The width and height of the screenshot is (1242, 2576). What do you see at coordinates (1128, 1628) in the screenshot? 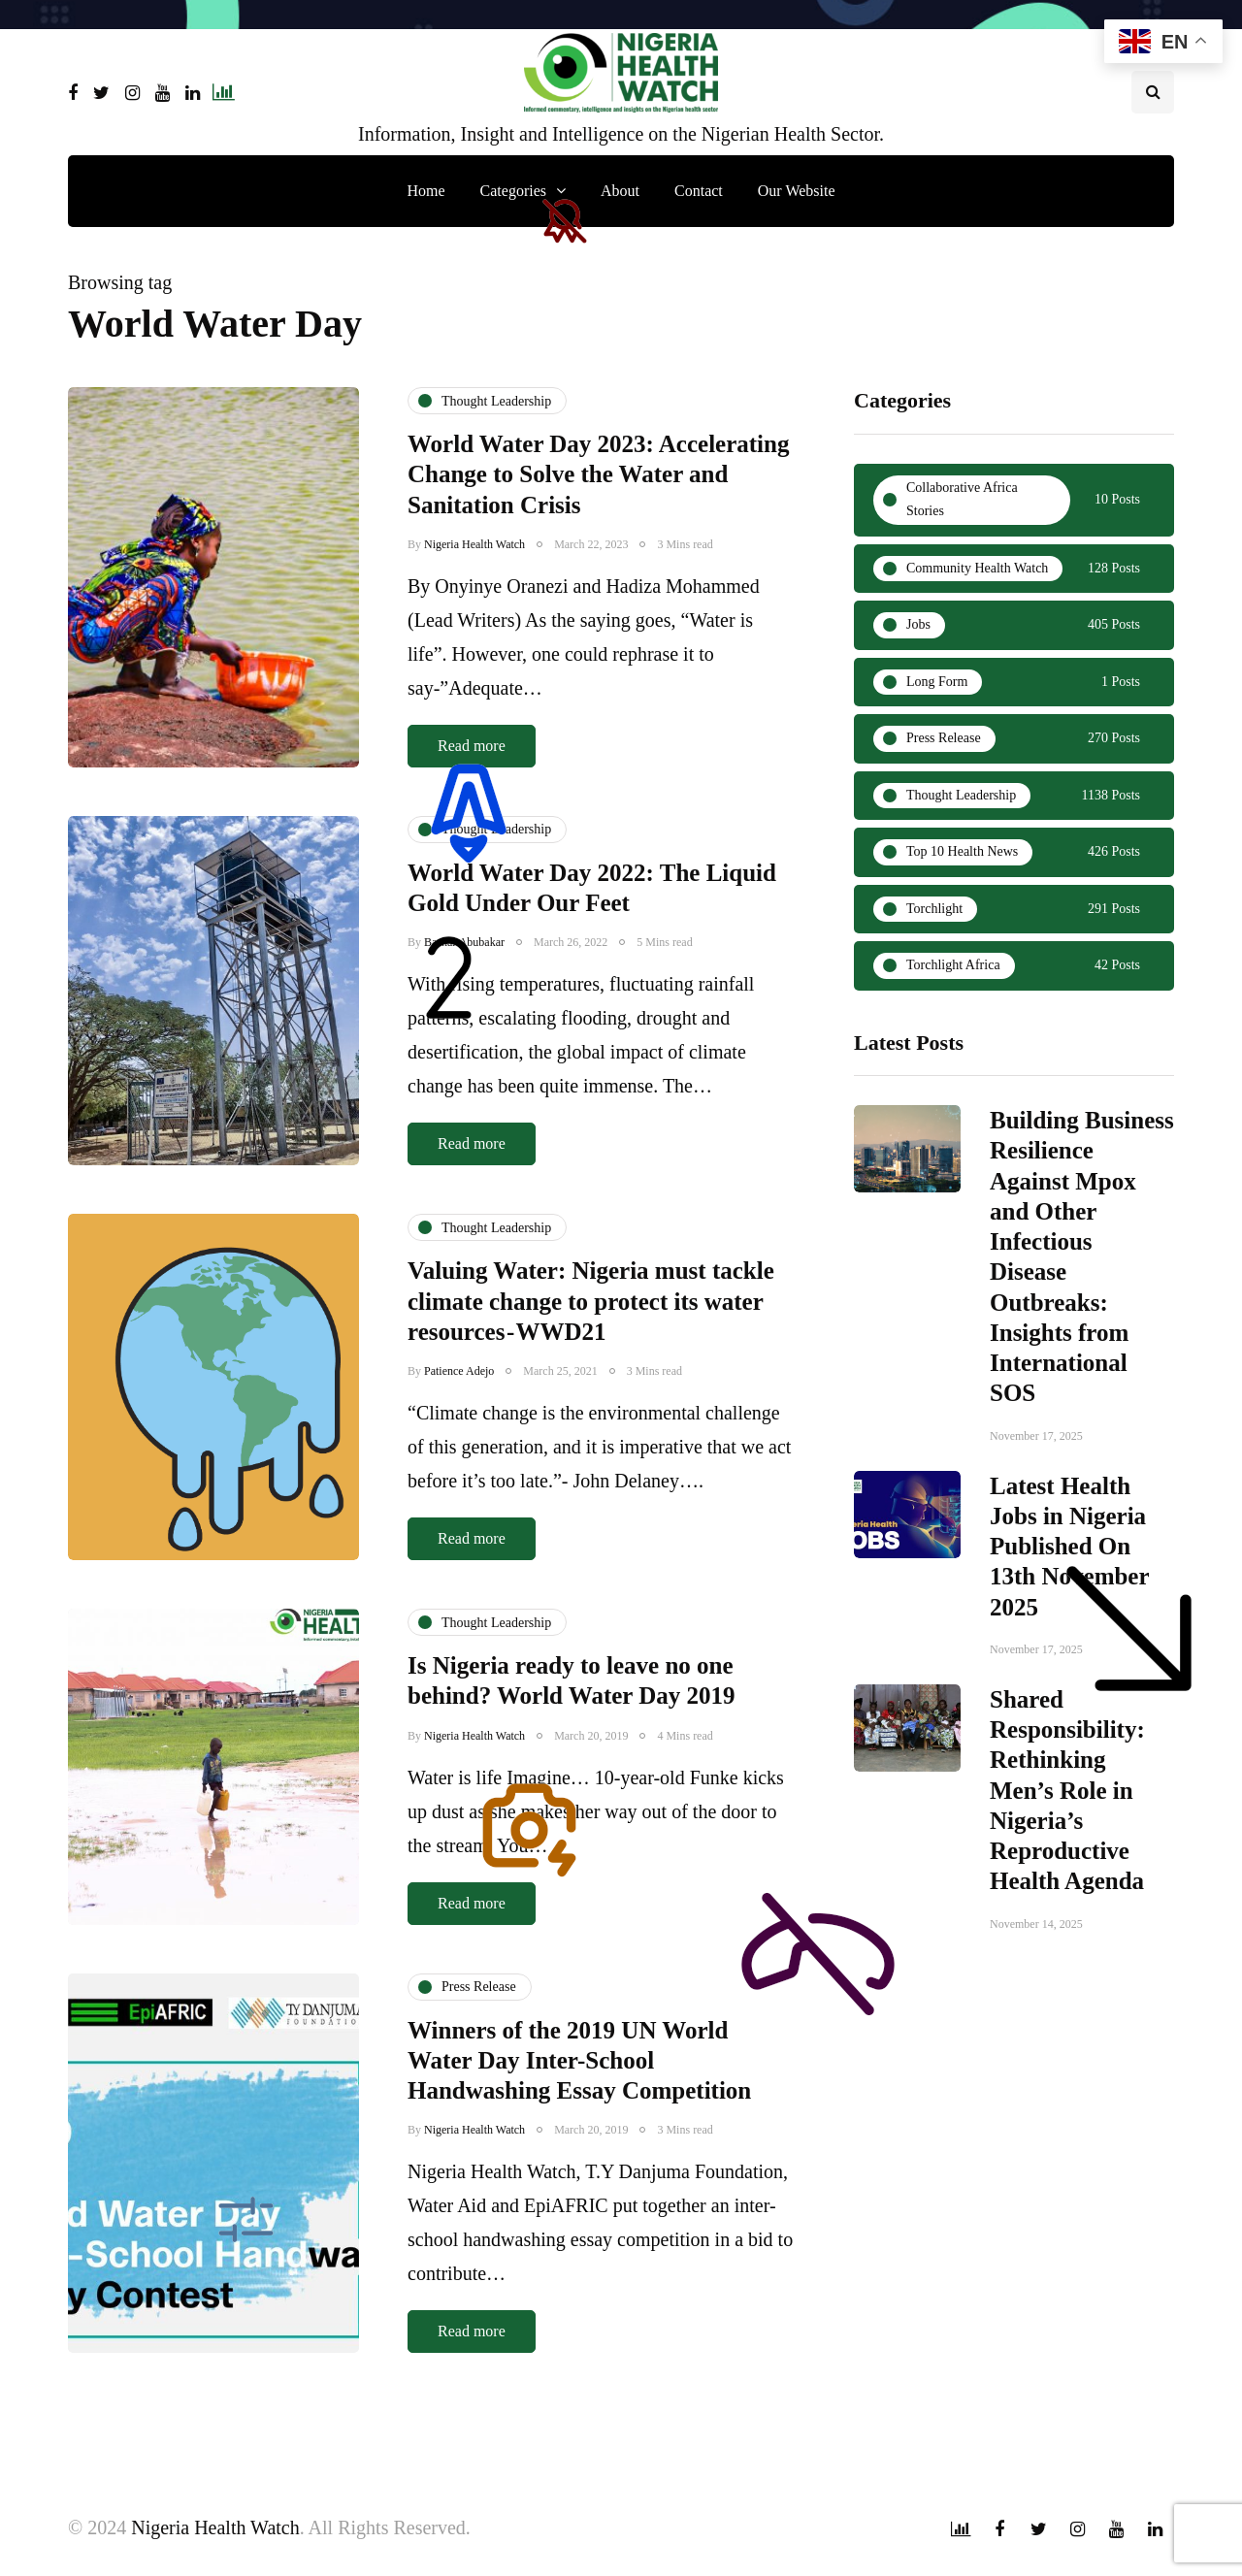
I see `navigate to the next item diagonally` at bounding box center [1128, 1628].